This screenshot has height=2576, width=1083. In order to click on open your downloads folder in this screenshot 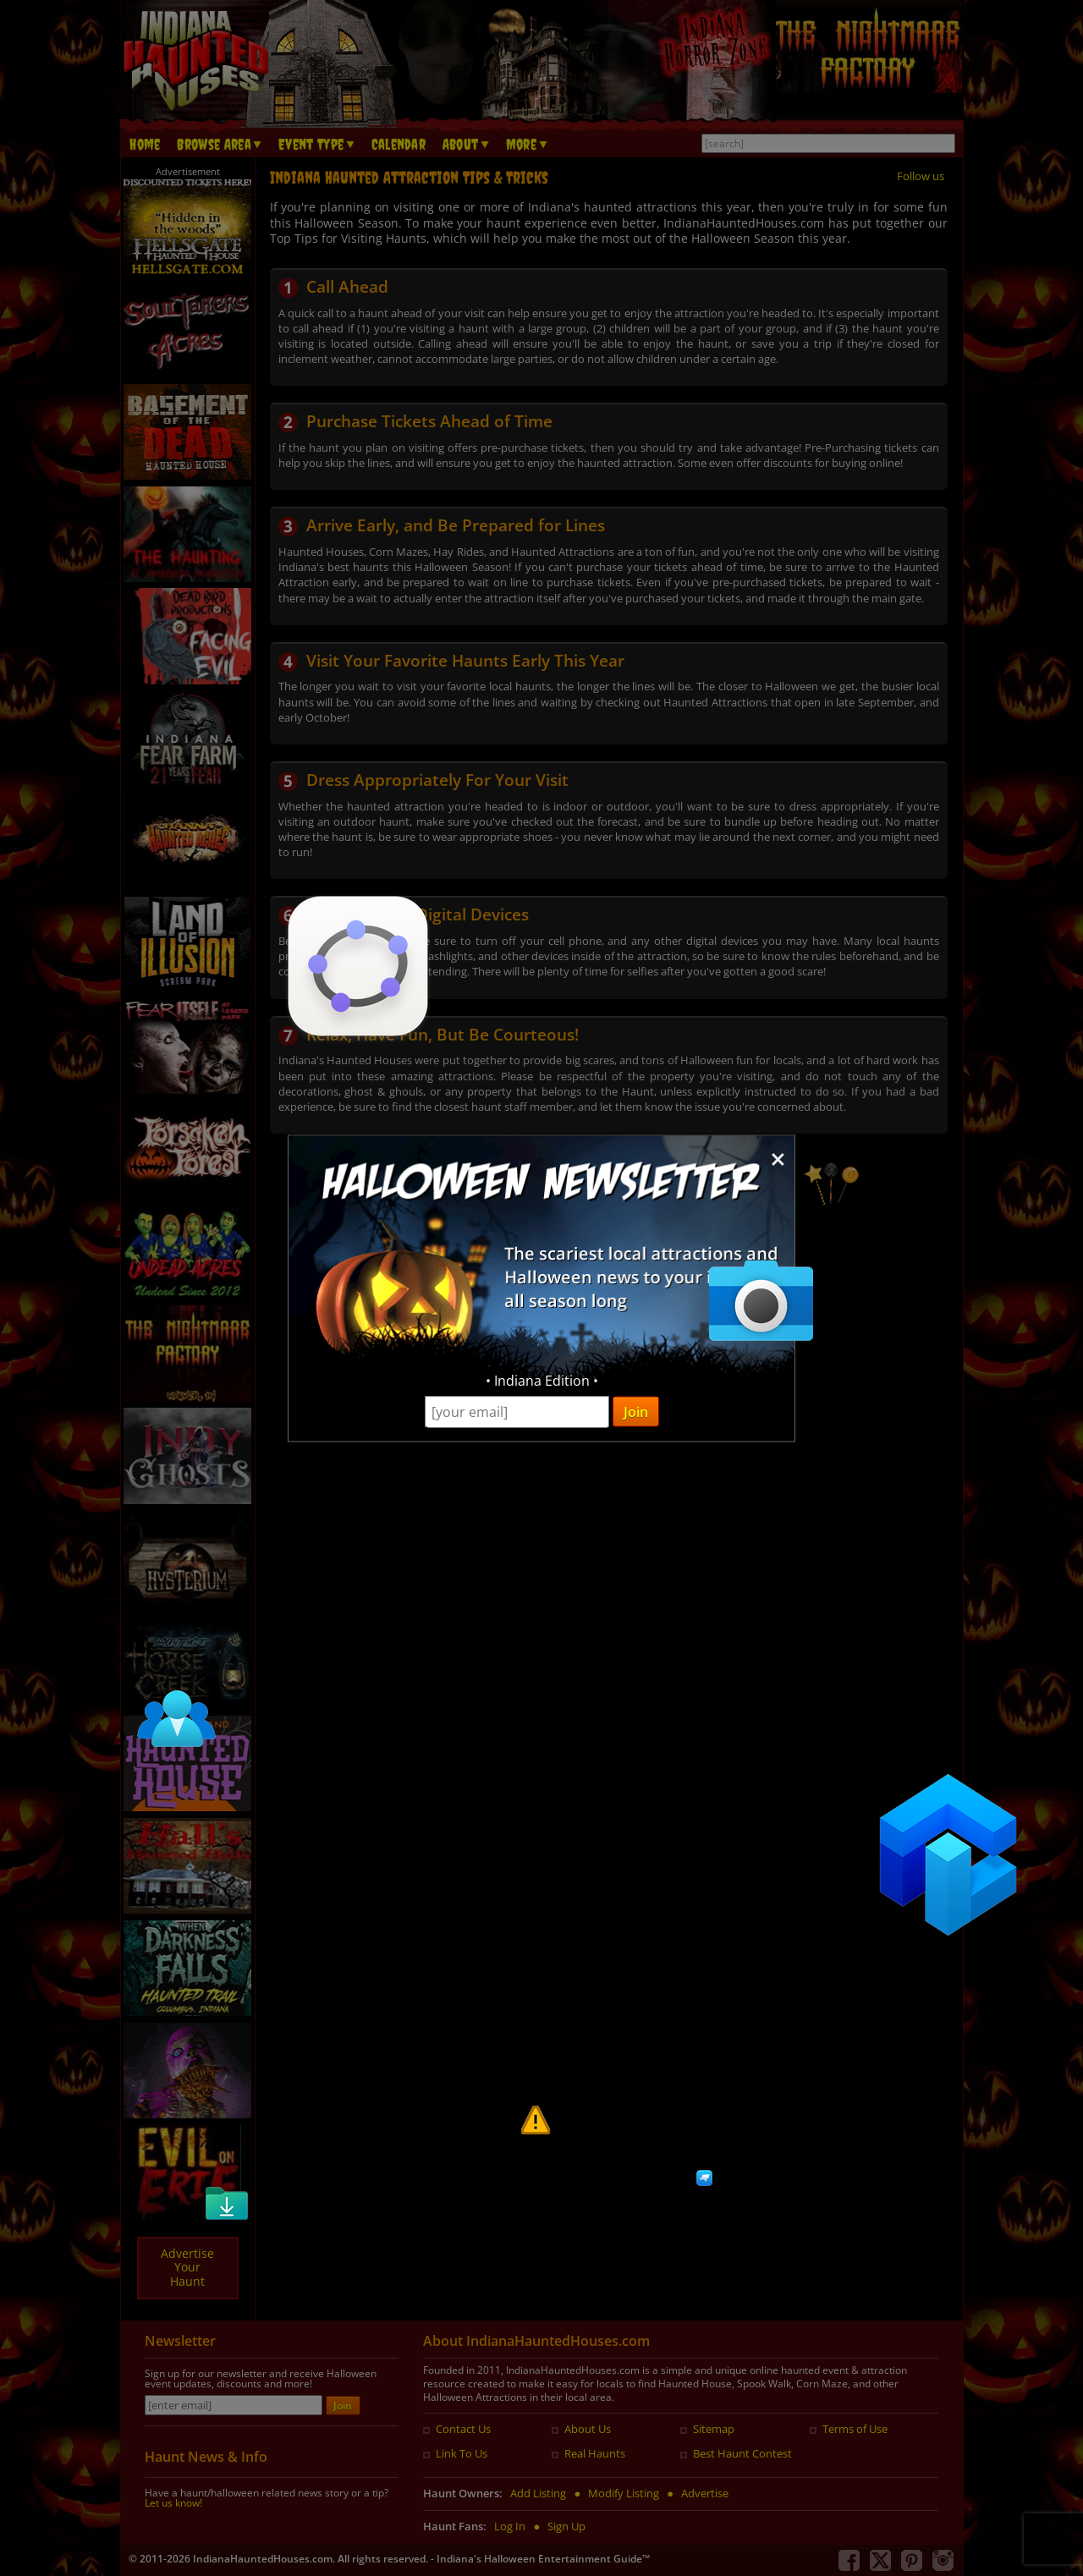, I will do `click(227, 2205)`.